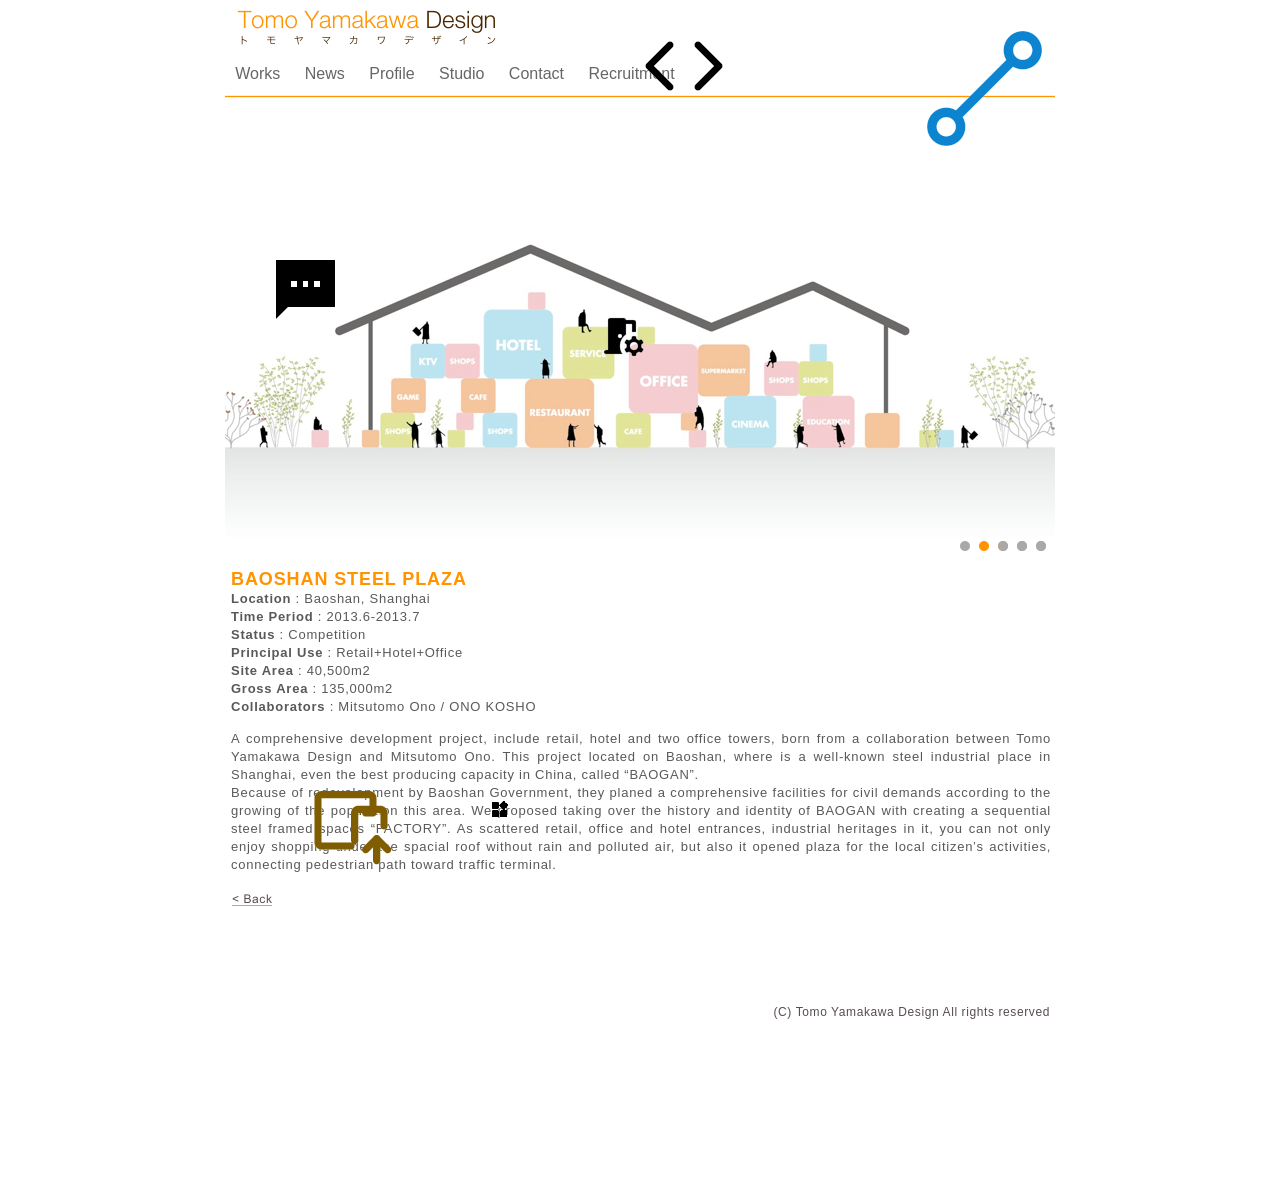 The image size is (1280, 1184). What do you see at coordinates (984, 88) in the screenshot?
I see `draw a line between two points` at bounding box center [984, 88].